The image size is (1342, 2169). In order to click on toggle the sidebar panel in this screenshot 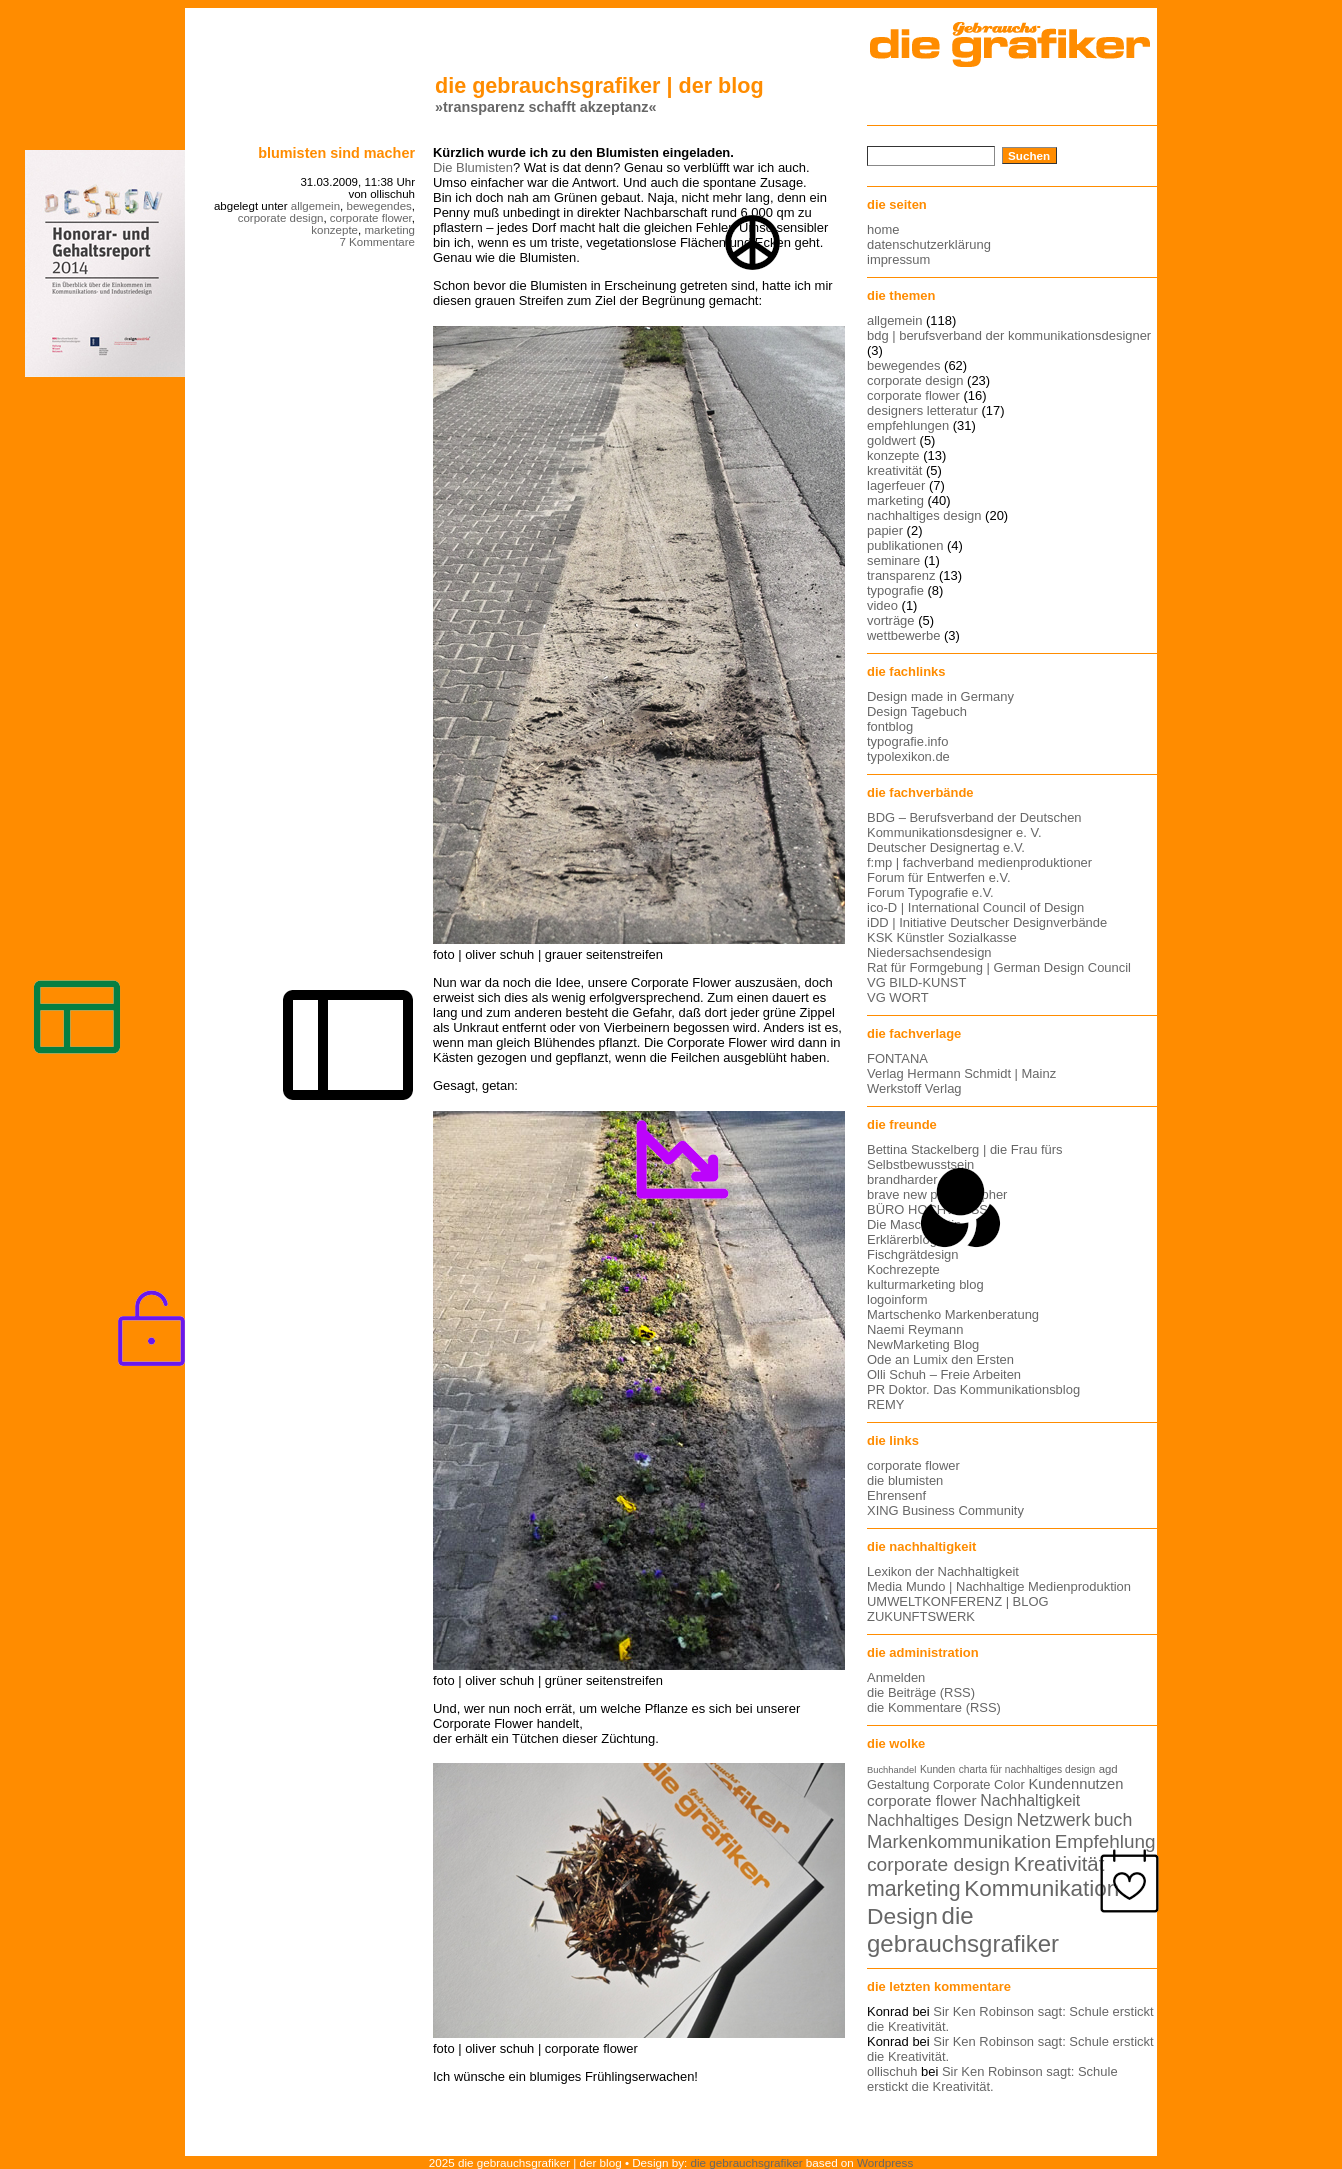, I will do `click(348, 1045)`.